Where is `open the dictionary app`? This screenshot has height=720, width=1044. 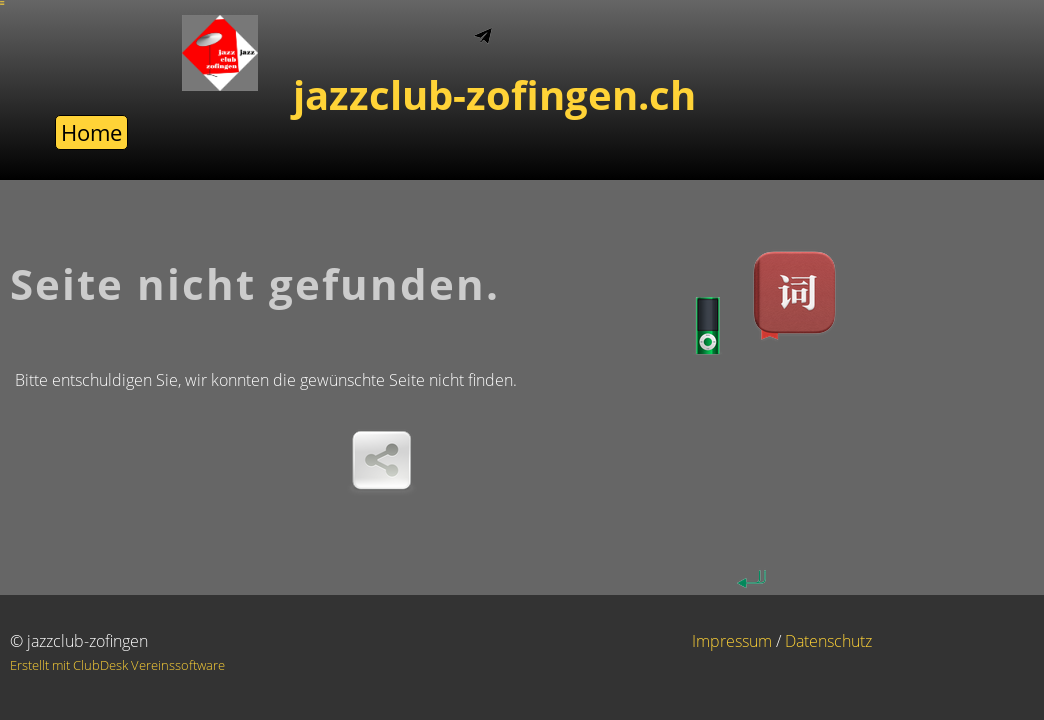 open the dictionary app is located at coordinates (794, 292).